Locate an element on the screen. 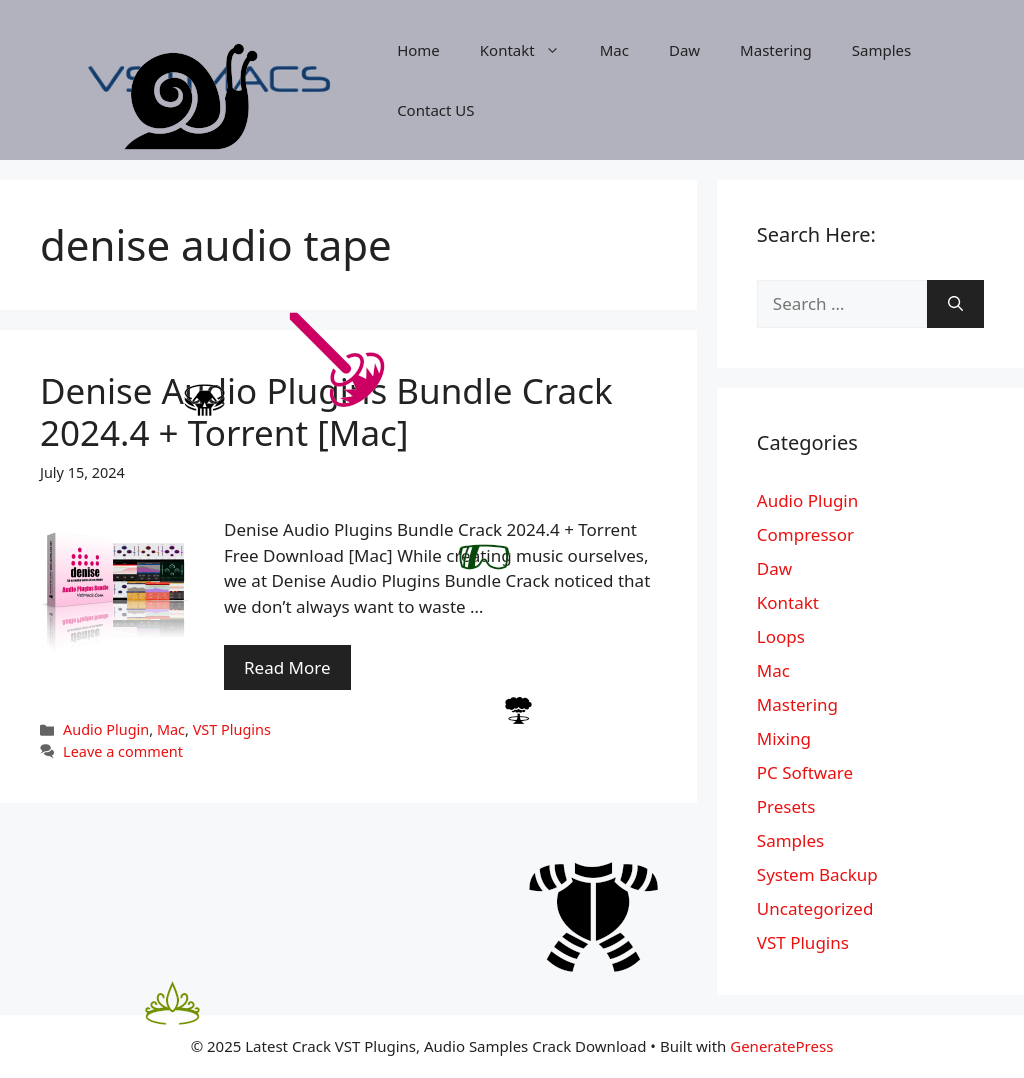 This screenshot has width=1024, height=1078. fire ion cannon weapon ability is located at coordinates (337, 360).